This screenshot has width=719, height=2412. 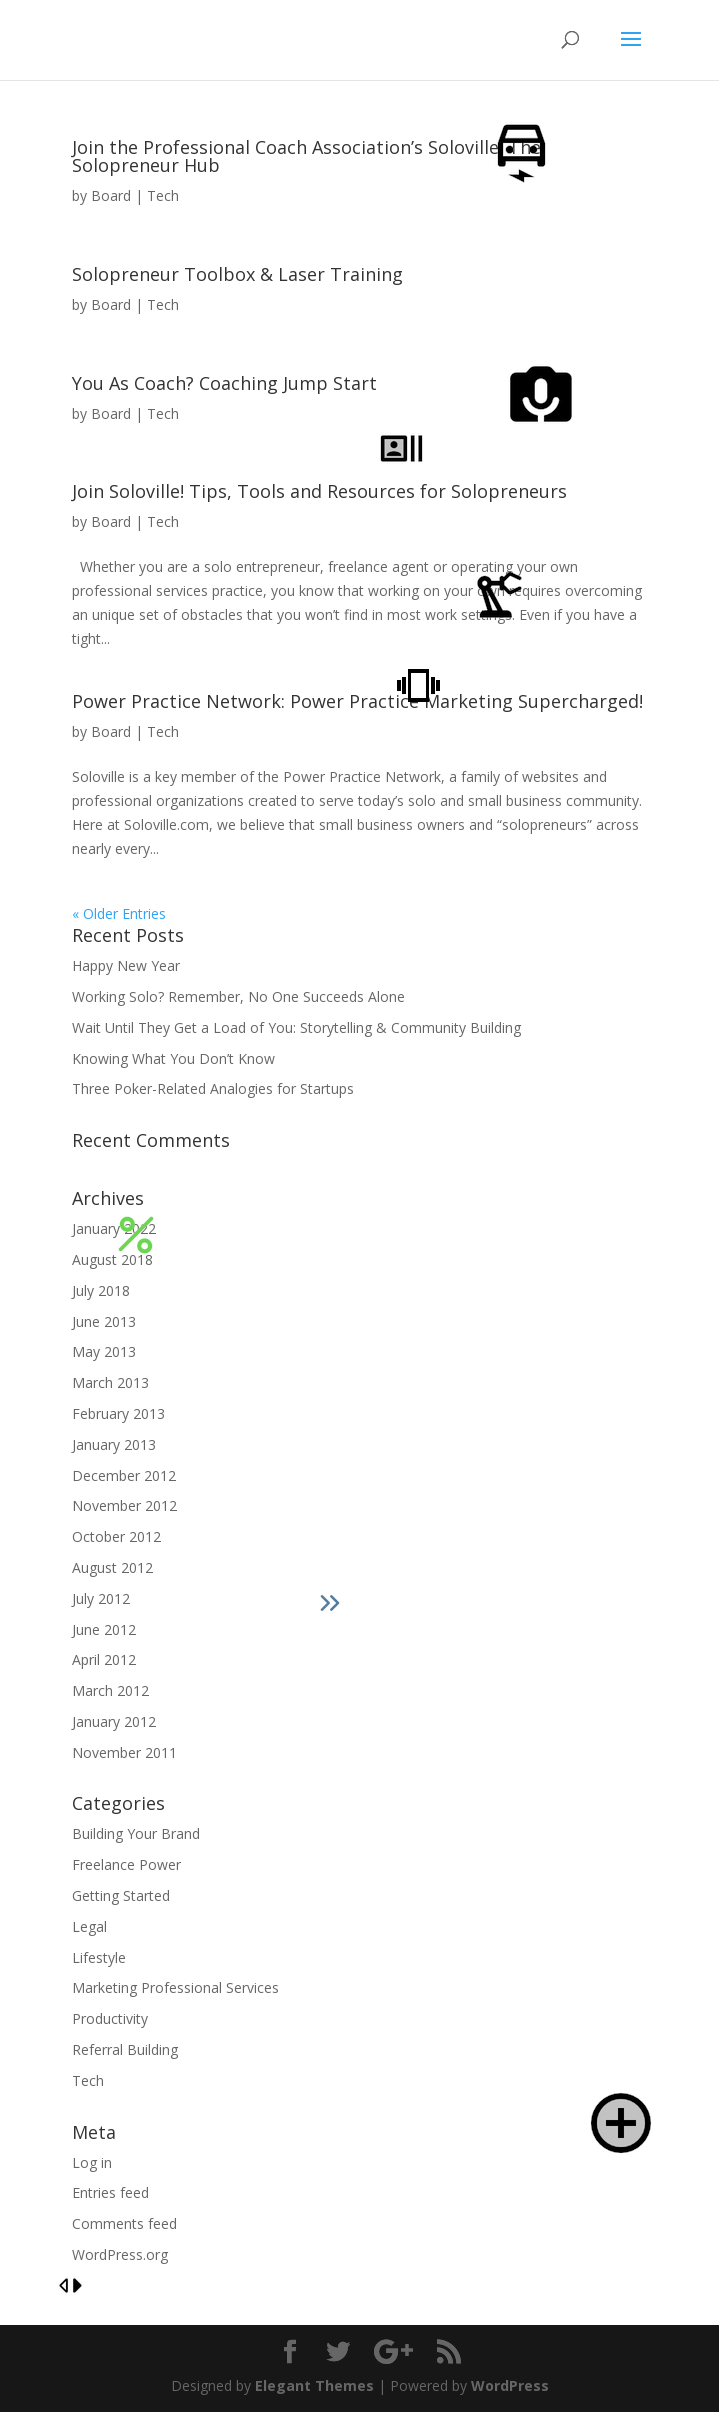 What do you see at coordinates (499, 595) in the screenshot?
I see `access manufacturing or industrial settings` at bounding box center [499, 595].